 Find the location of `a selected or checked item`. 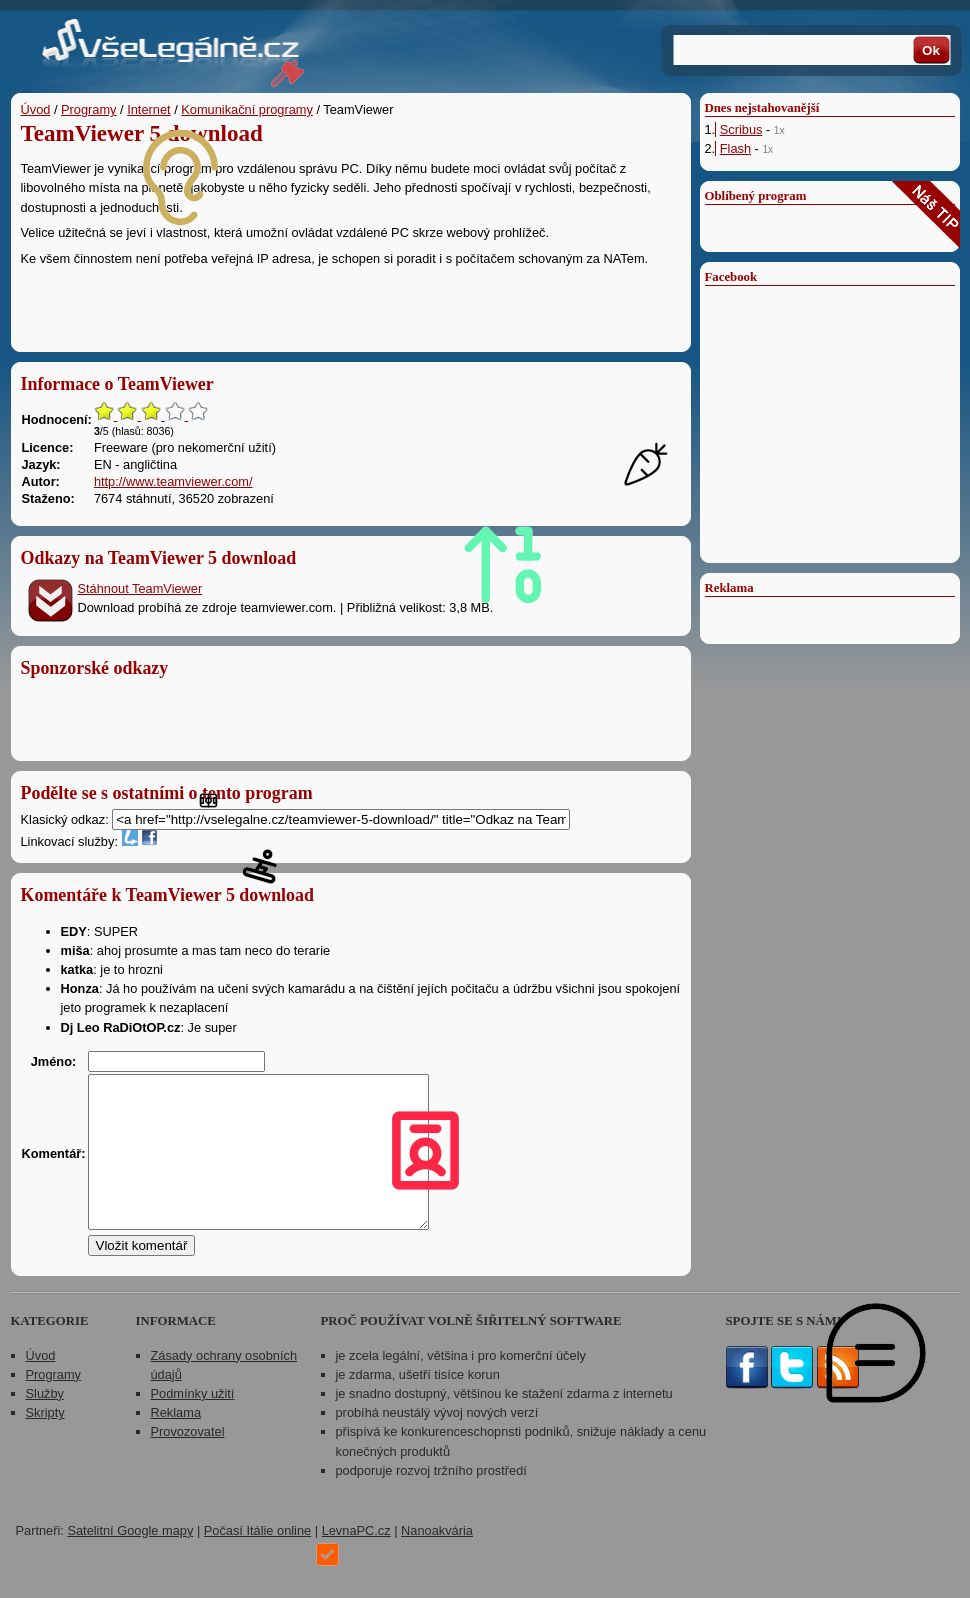

a selected or checked item is located at coordinates (327, 1554).